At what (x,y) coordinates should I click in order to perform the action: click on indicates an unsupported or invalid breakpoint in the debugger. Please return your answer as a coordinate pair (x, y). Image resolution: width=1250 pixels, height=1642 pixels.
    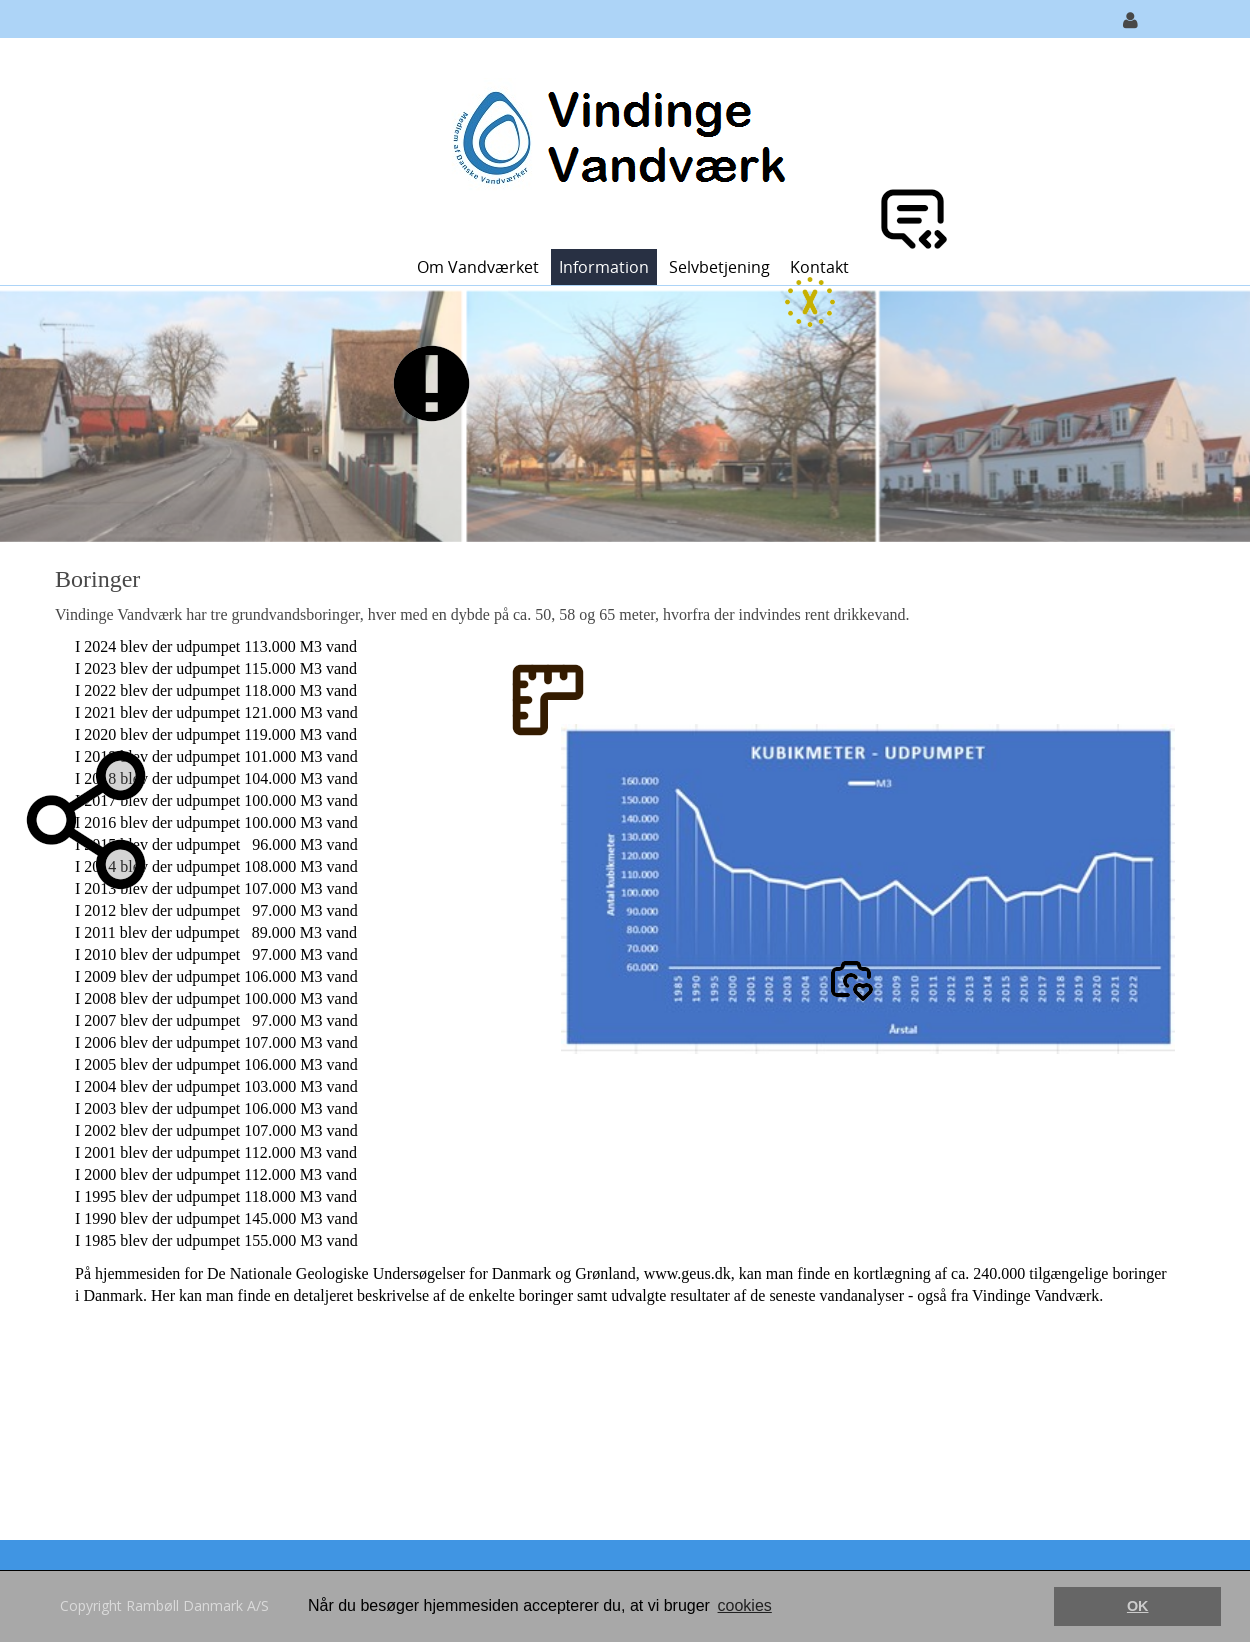
    Looking at the image, I should click on (431, 383).